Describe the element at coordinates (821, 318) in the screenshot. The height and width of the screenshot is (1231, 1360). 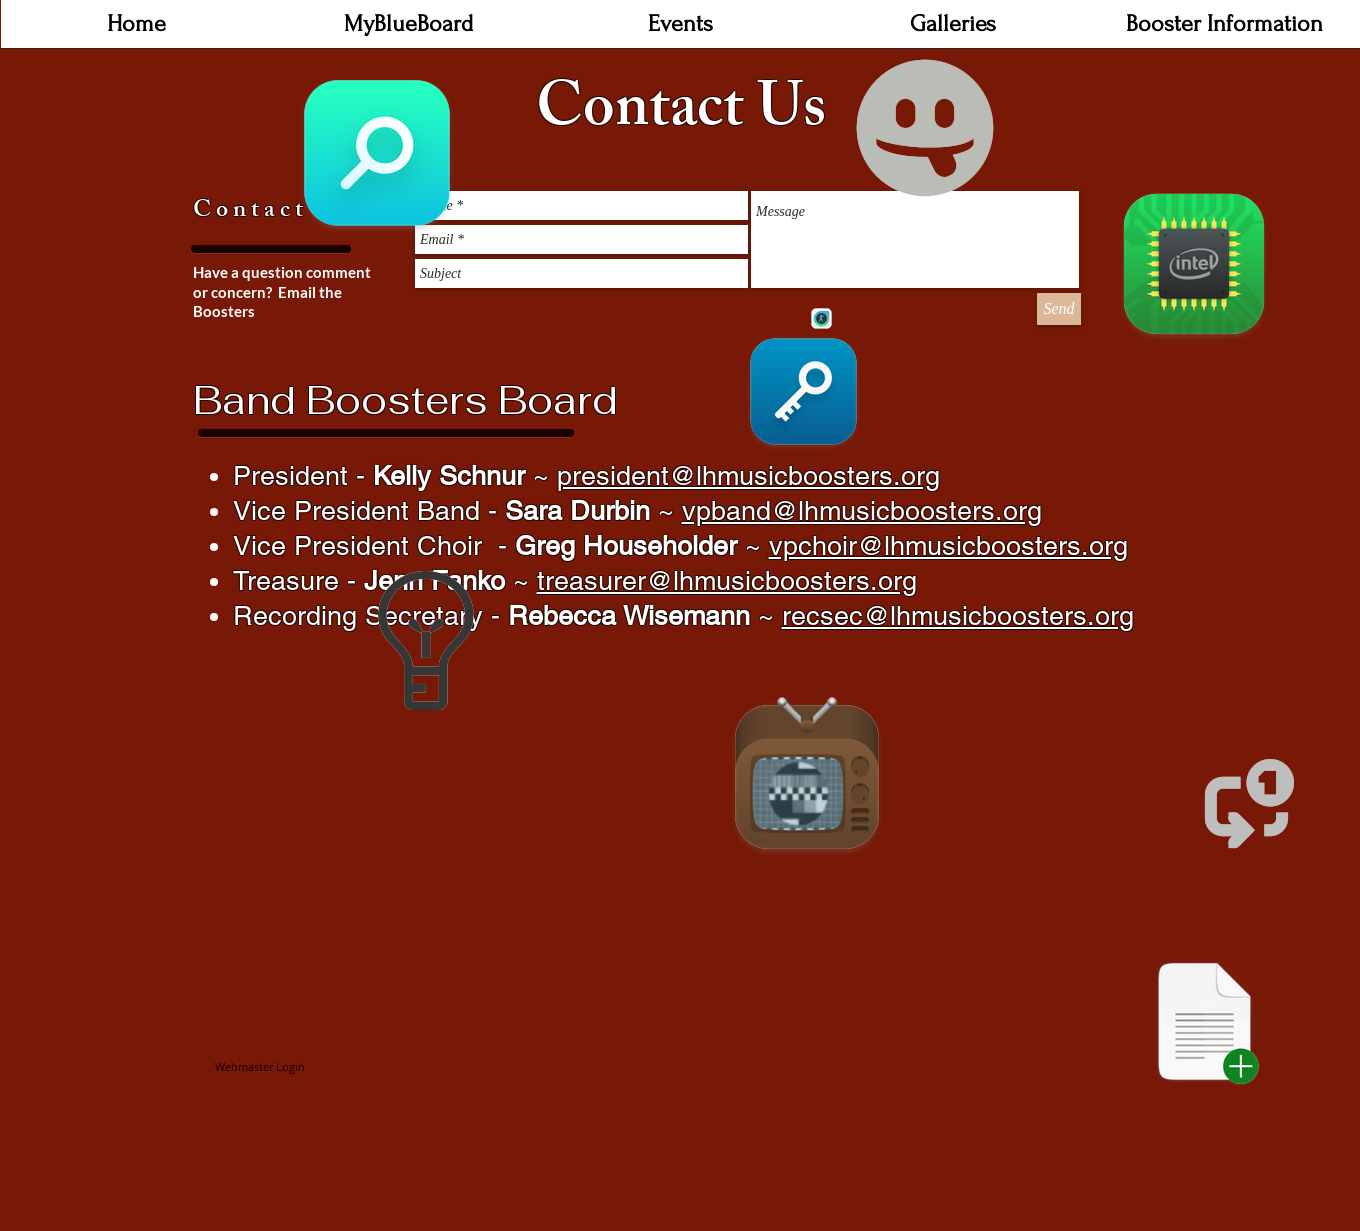
I see `open css editing application` at that location.